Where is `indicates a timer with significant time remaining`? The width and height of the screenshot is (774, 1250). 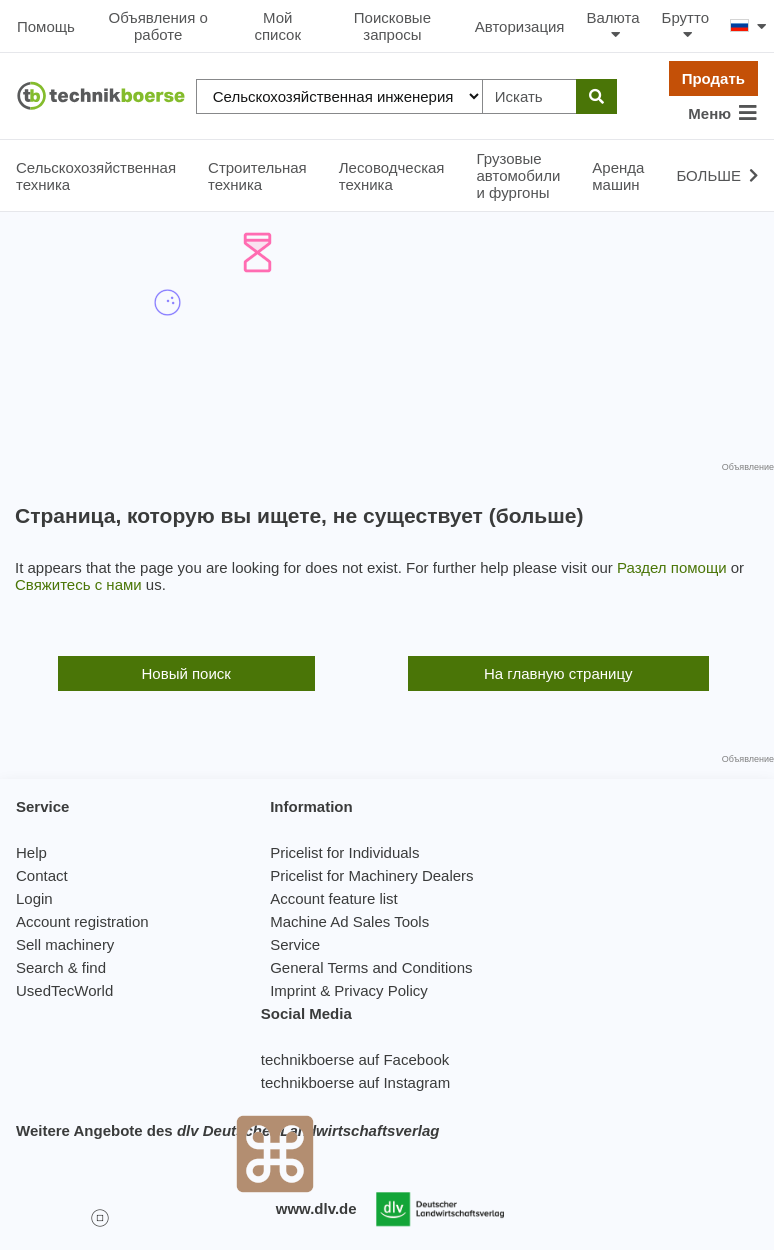
indicates a timer with significant time remaining is located at coordinates (257, 252).